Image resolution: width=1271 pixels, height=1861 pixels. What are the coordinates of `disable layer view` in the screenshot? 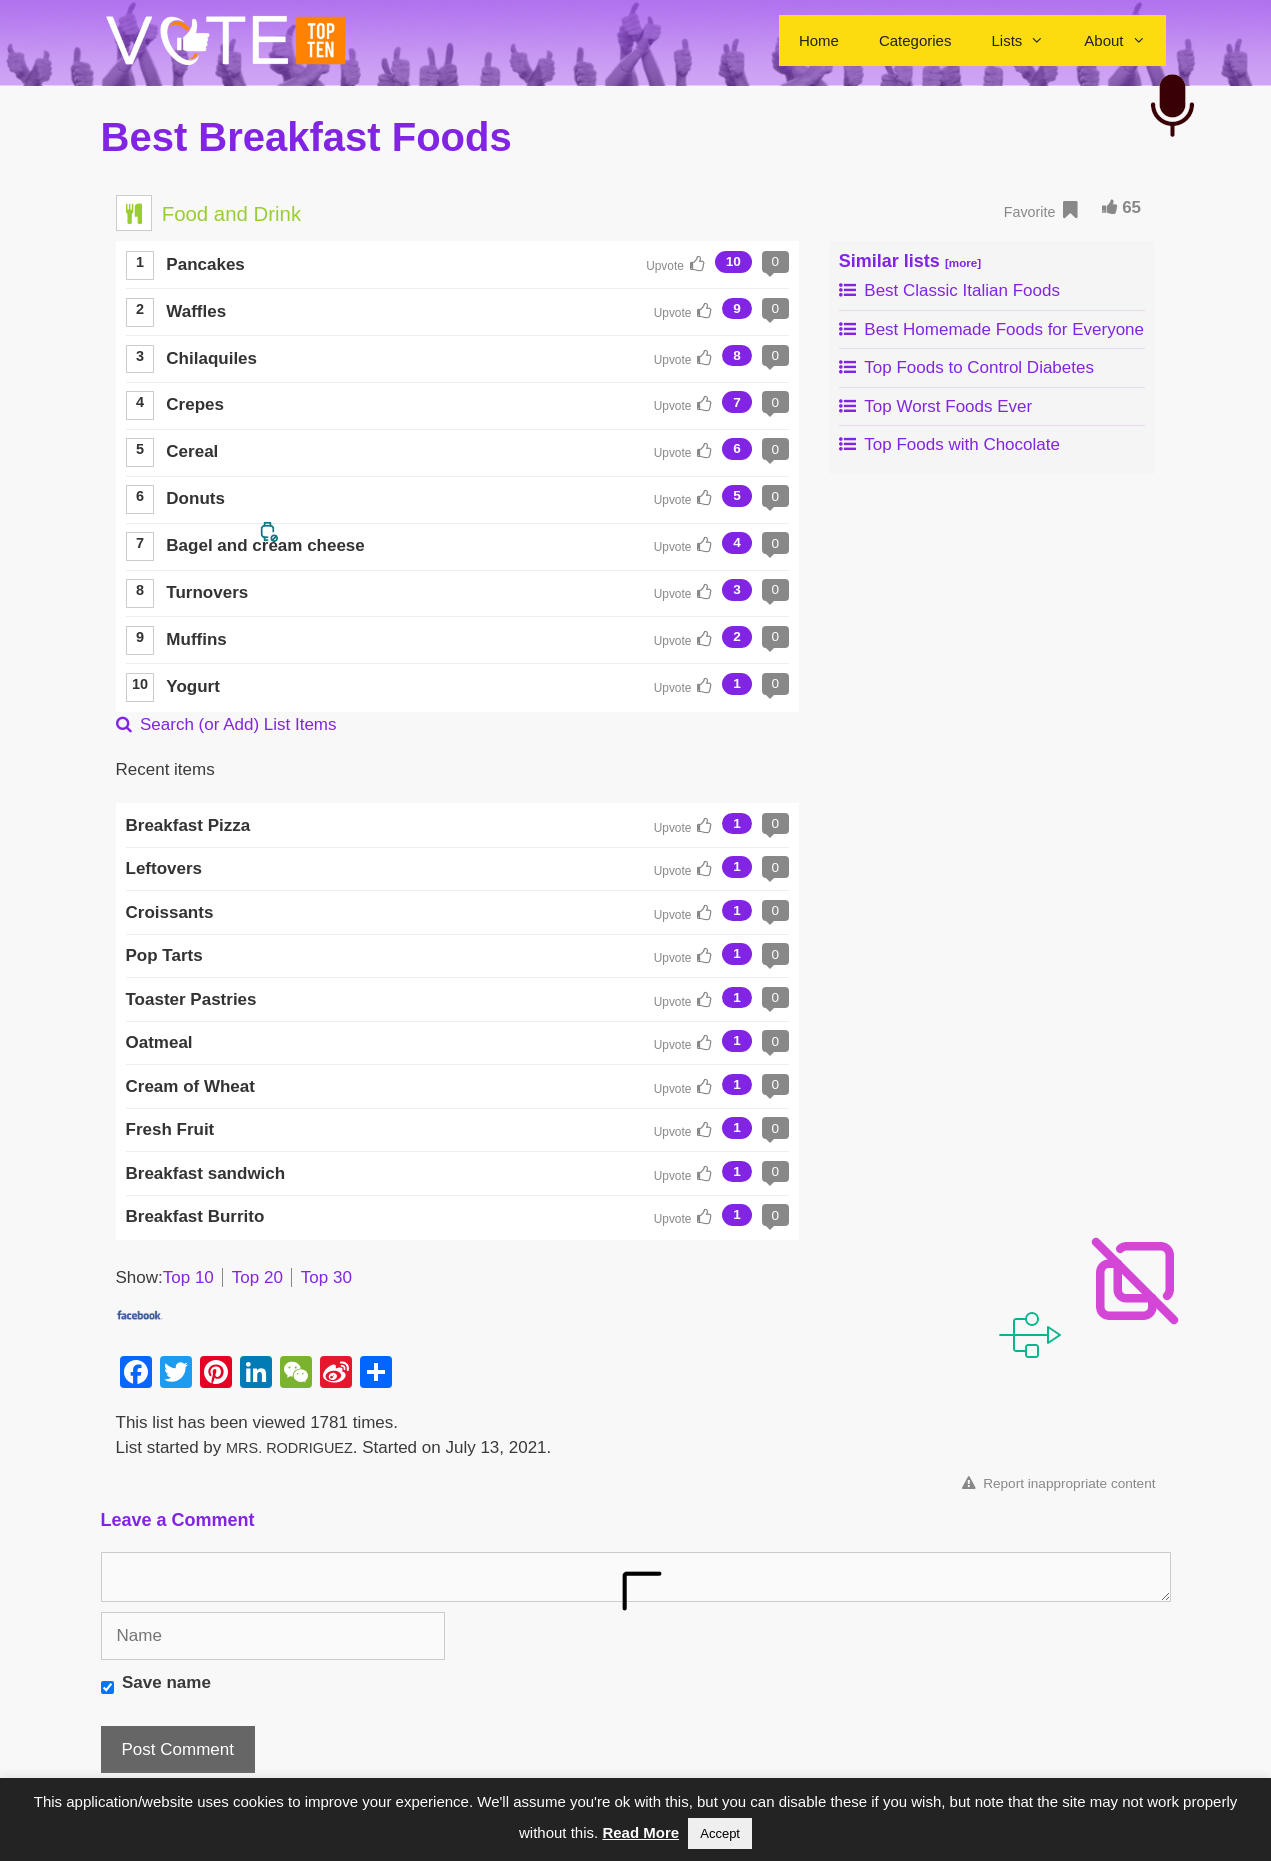 It's located at (1135, 1281).